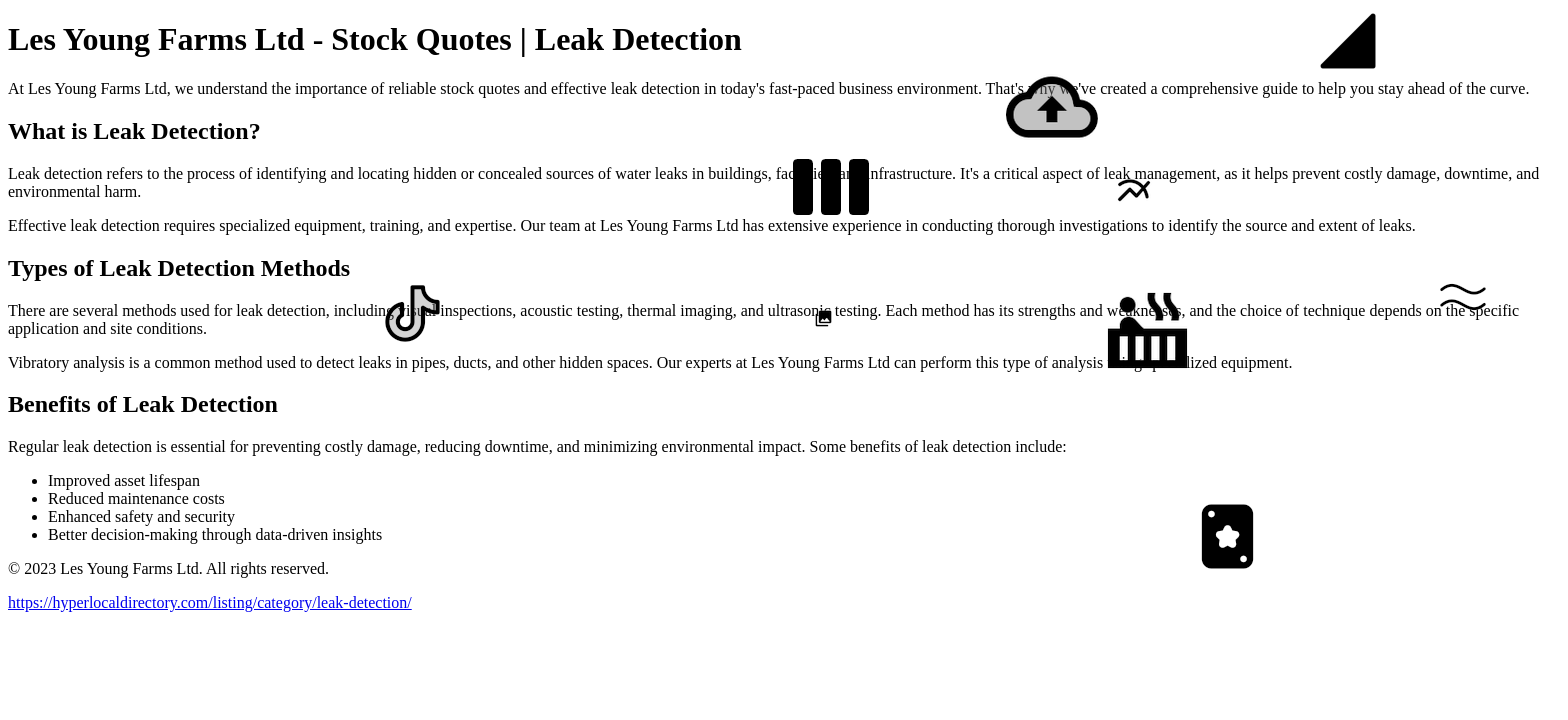  What do you see at coordinates (823, 318) in the screenshot?
I see `access your photo library` at bounding box center [823, 318].